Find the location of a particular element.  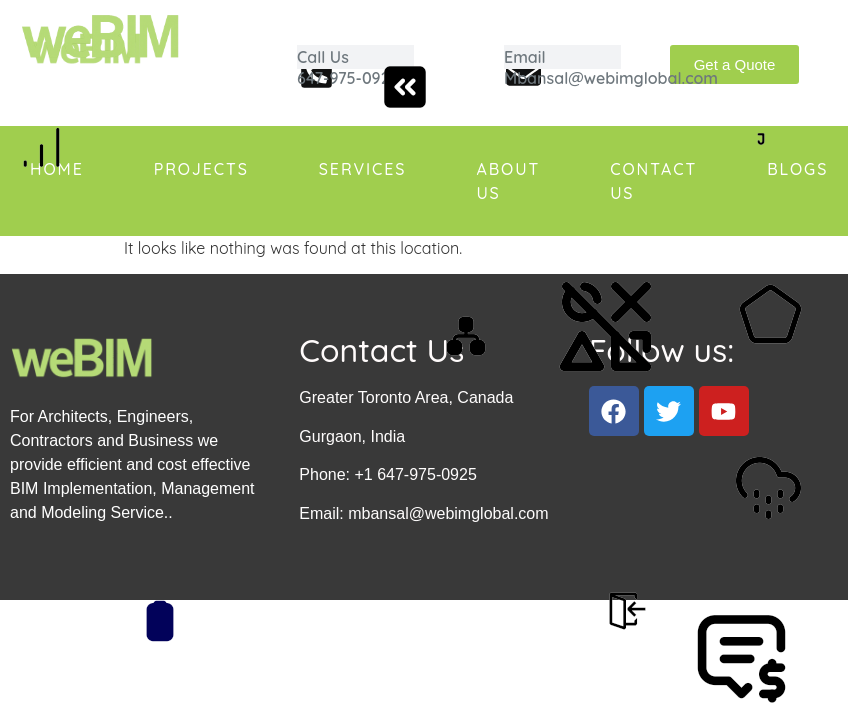

view payment-related messages is located at coordinates (741, 654).